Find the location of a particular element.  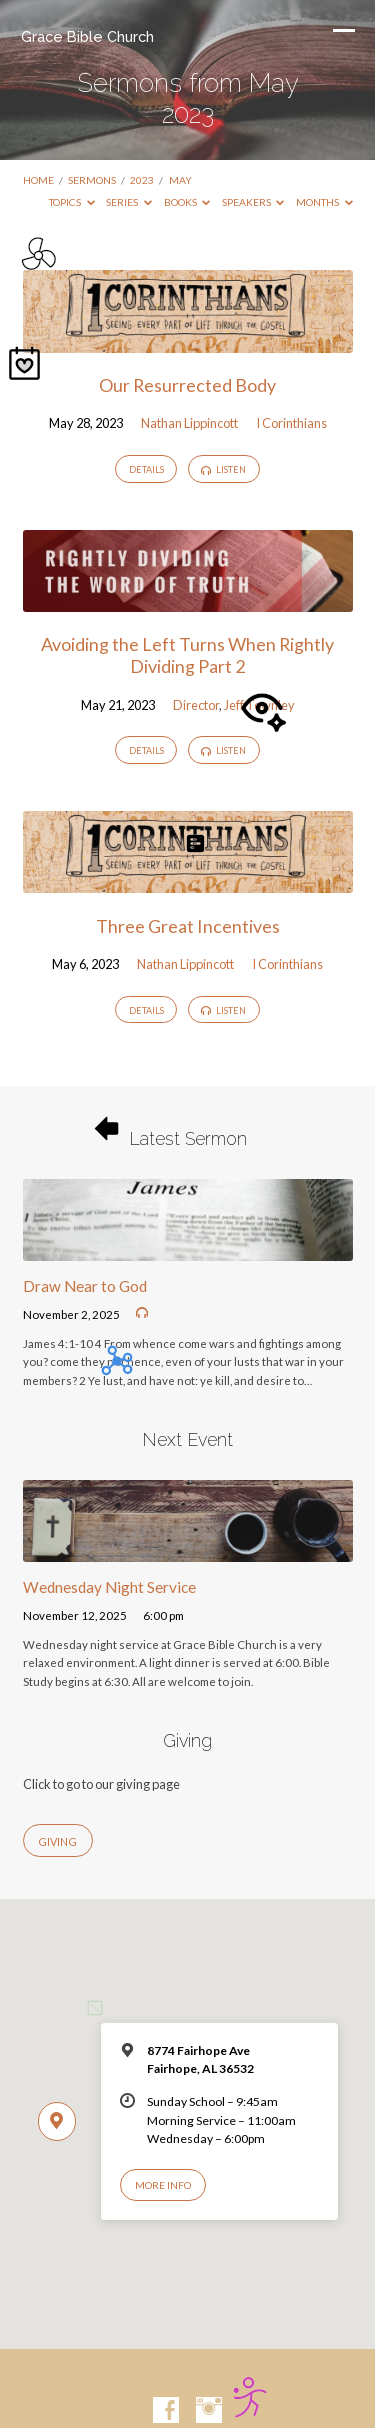

view poll or survey results is located at coordinates (195, 843).